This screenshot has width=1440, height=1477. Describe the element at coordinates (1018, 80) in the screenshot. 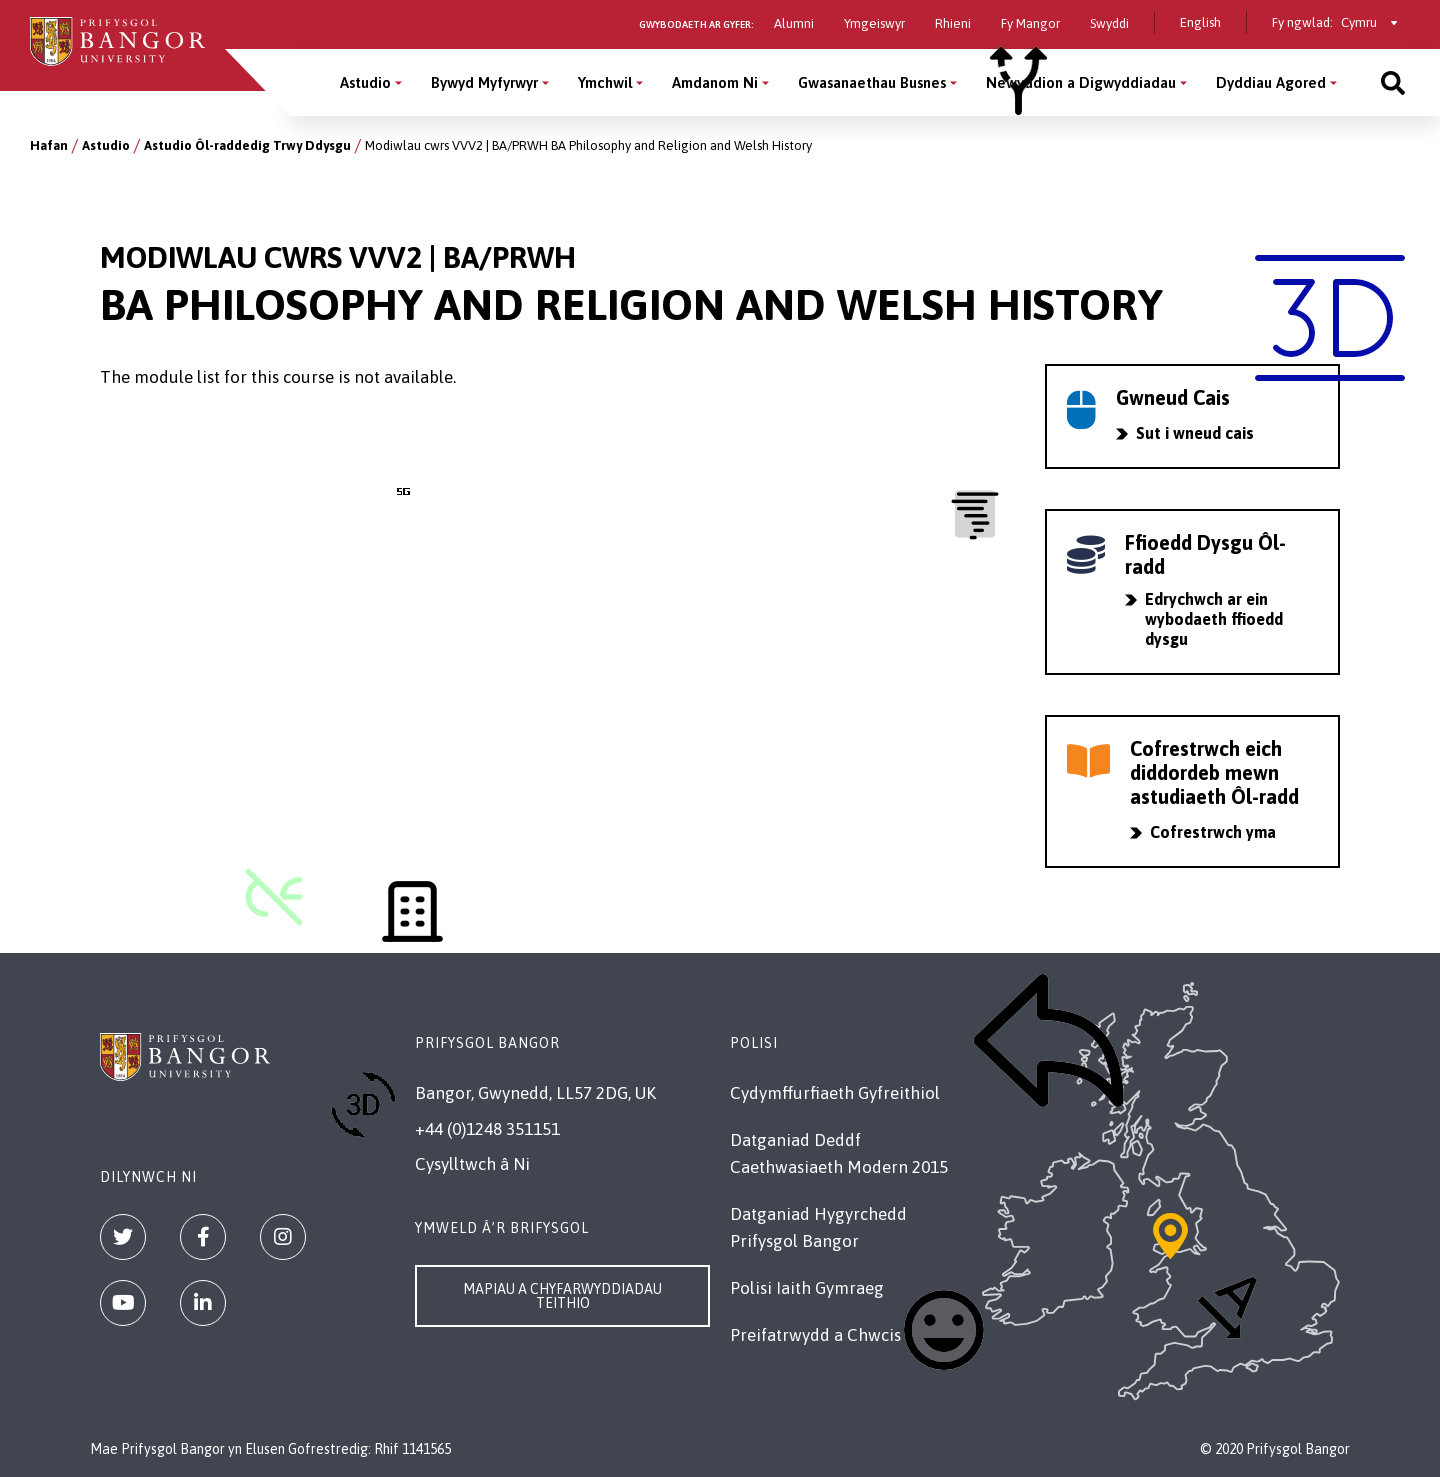

I see `view alternative routes` at that location.